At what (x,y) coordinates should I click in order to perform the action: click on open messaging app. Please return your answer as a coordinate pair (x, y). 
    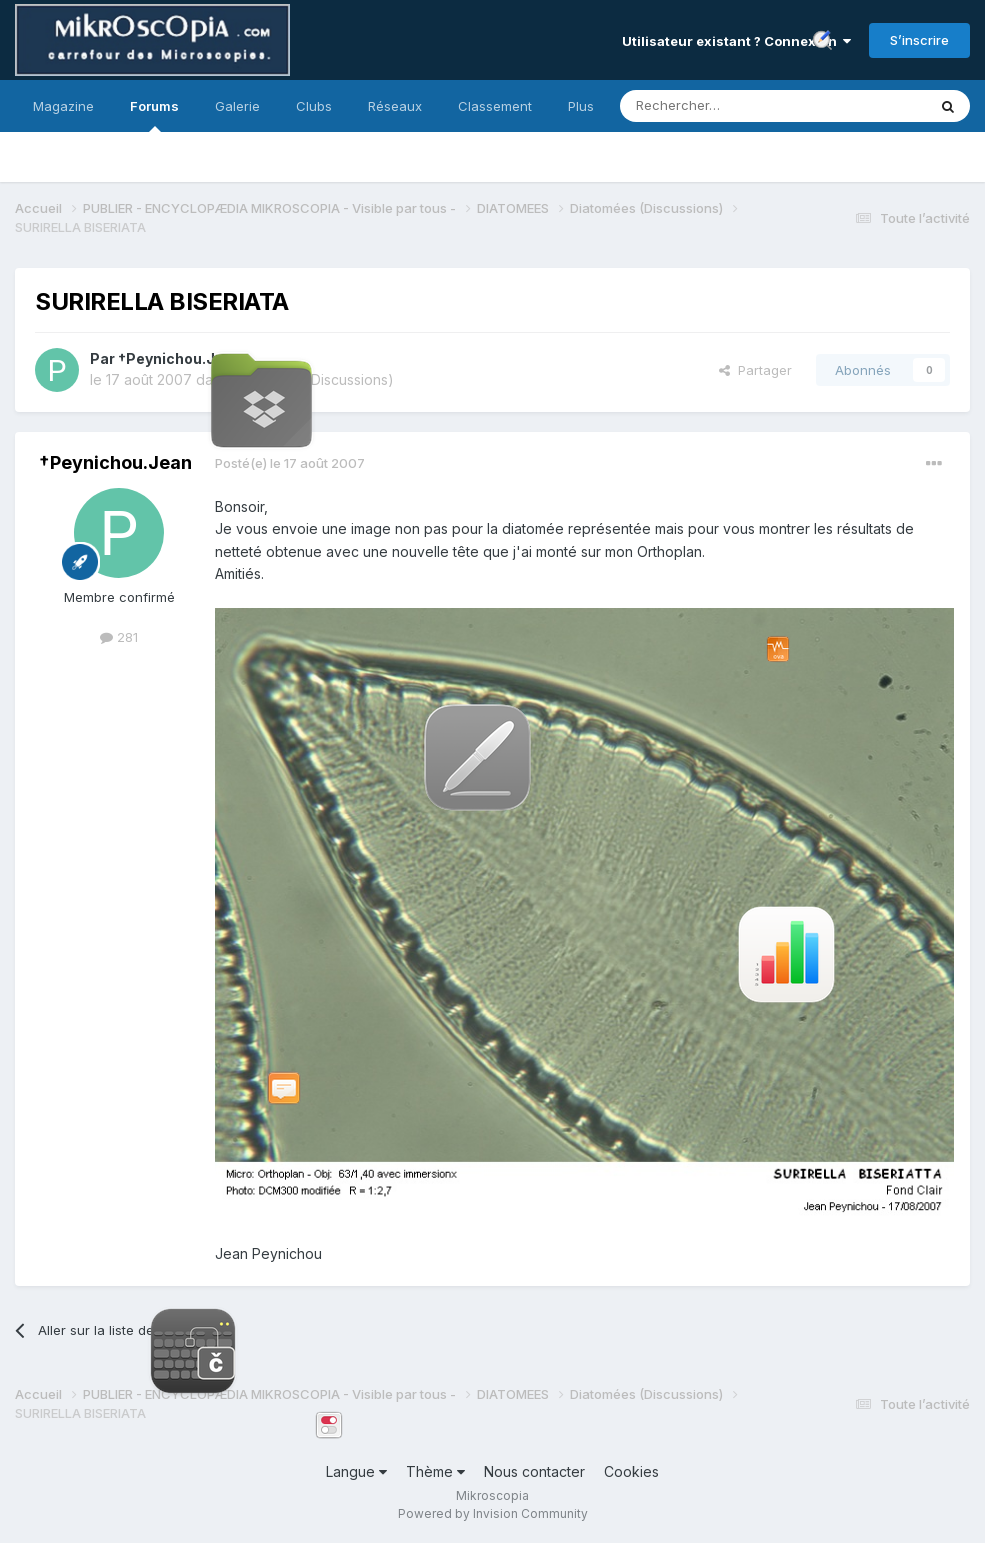
    Looking at the image, I should click on (284, 1088).